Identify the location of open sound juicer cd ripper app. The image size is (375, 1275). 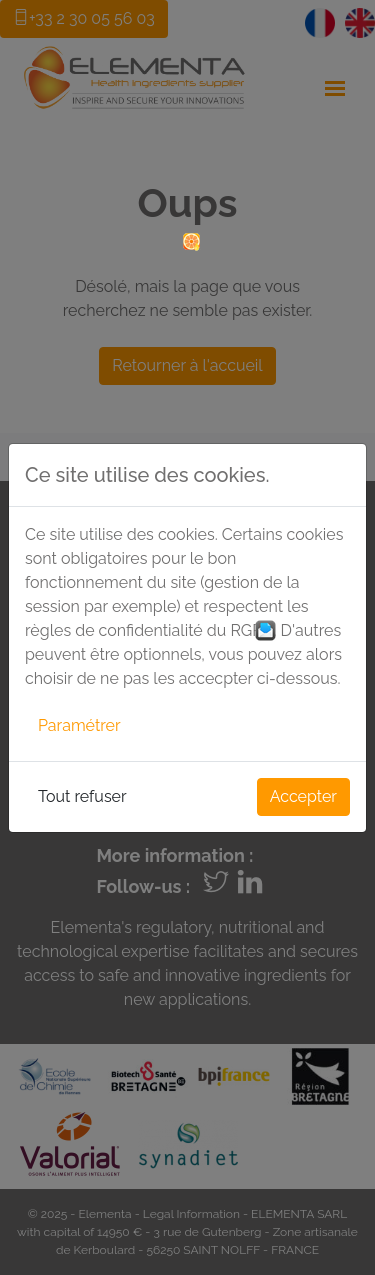
(191, 241).